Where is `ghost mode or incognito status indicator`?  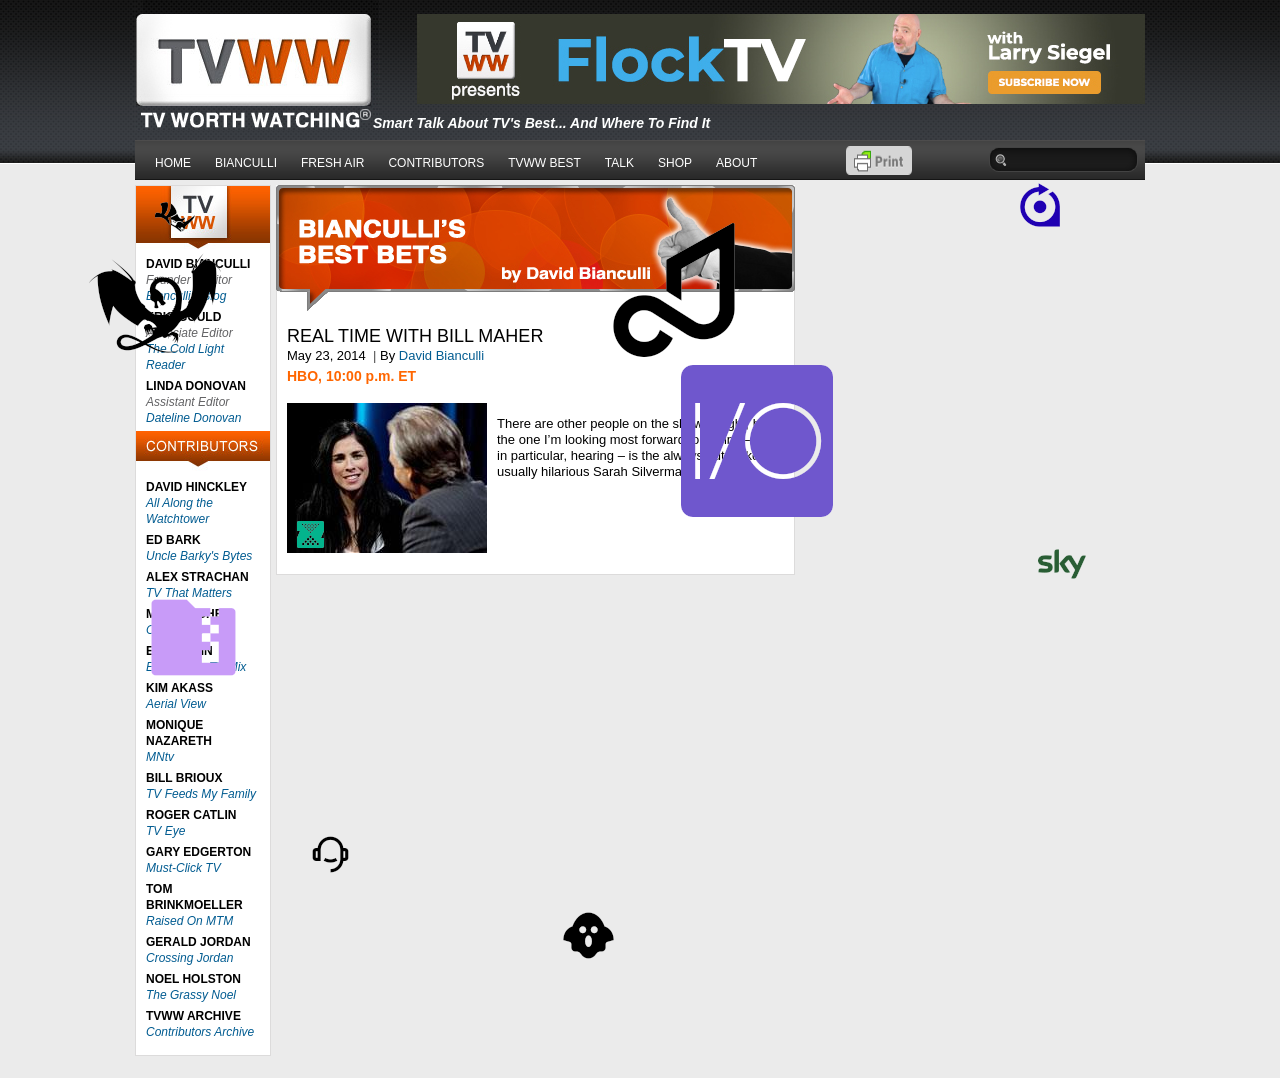 ghost mode or incognito status indicator is located at coordinates (588, 935).